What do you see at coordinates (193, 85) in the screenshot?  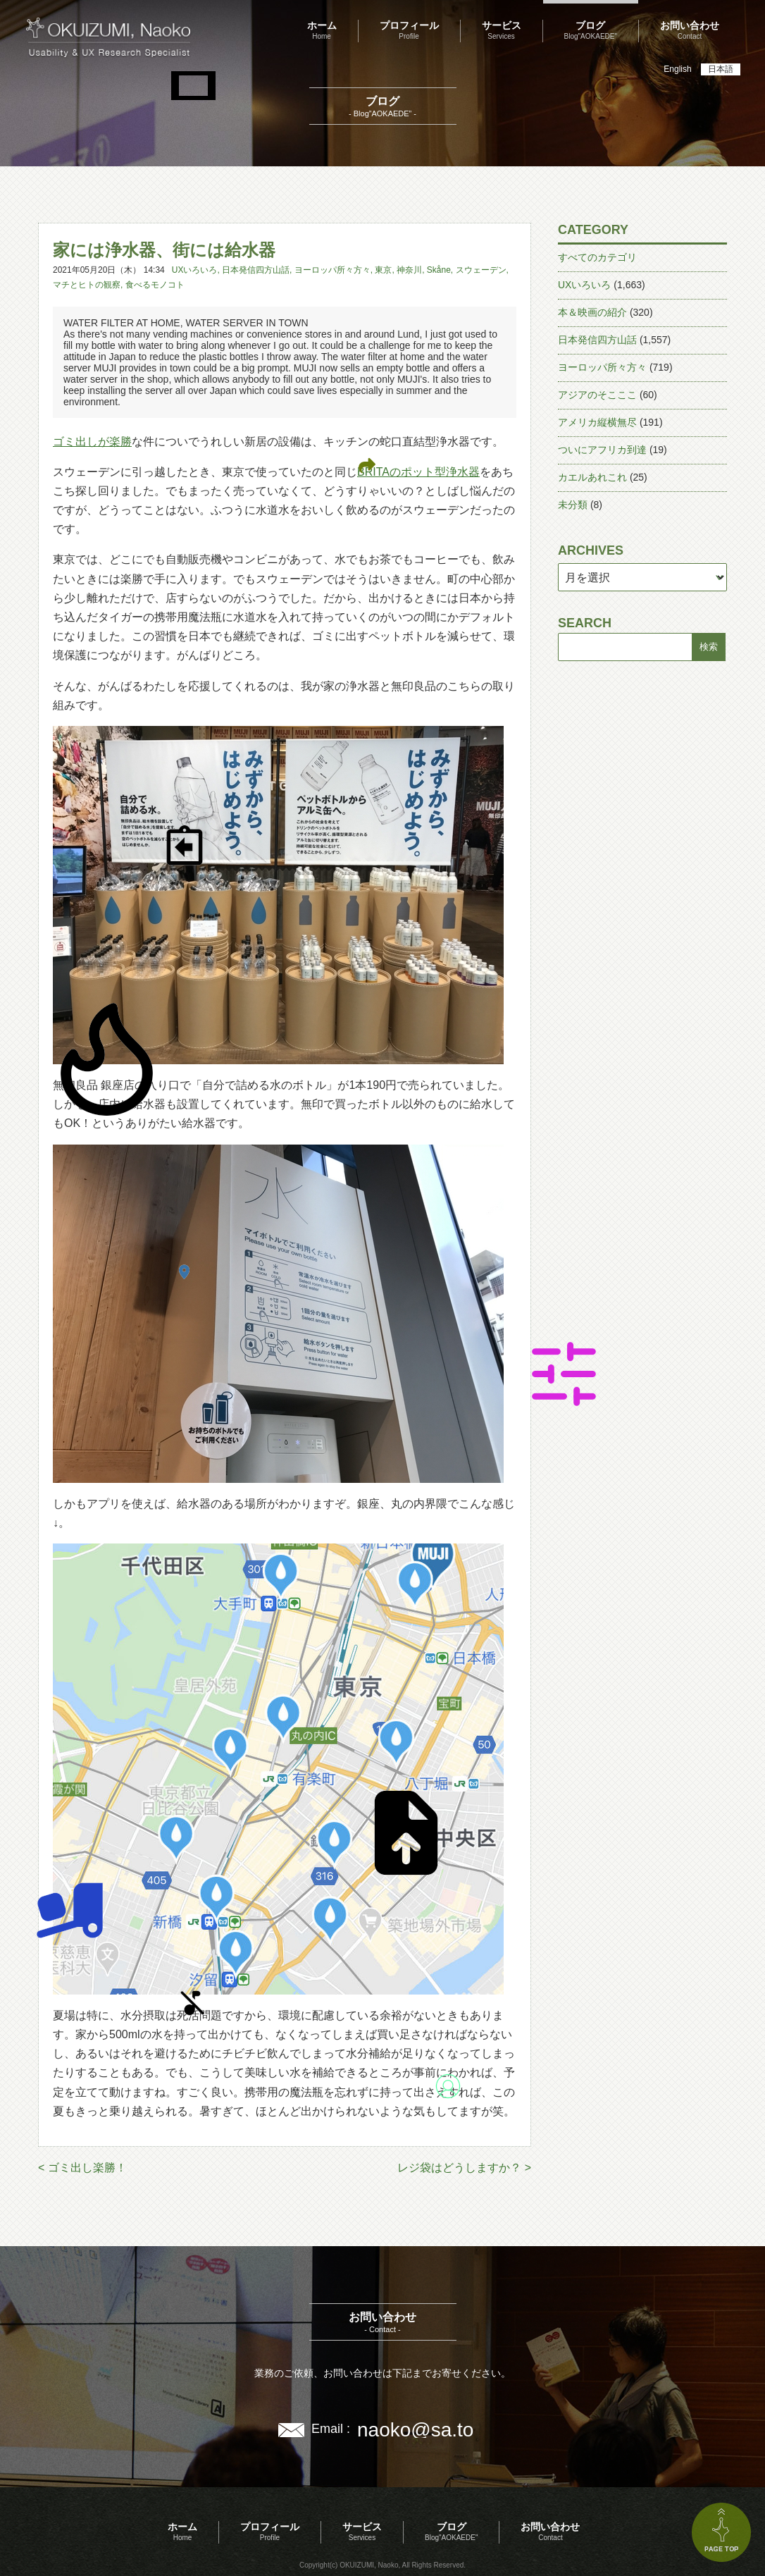 I see `switch device to landscape orientation` at bounding box center [193, 85].